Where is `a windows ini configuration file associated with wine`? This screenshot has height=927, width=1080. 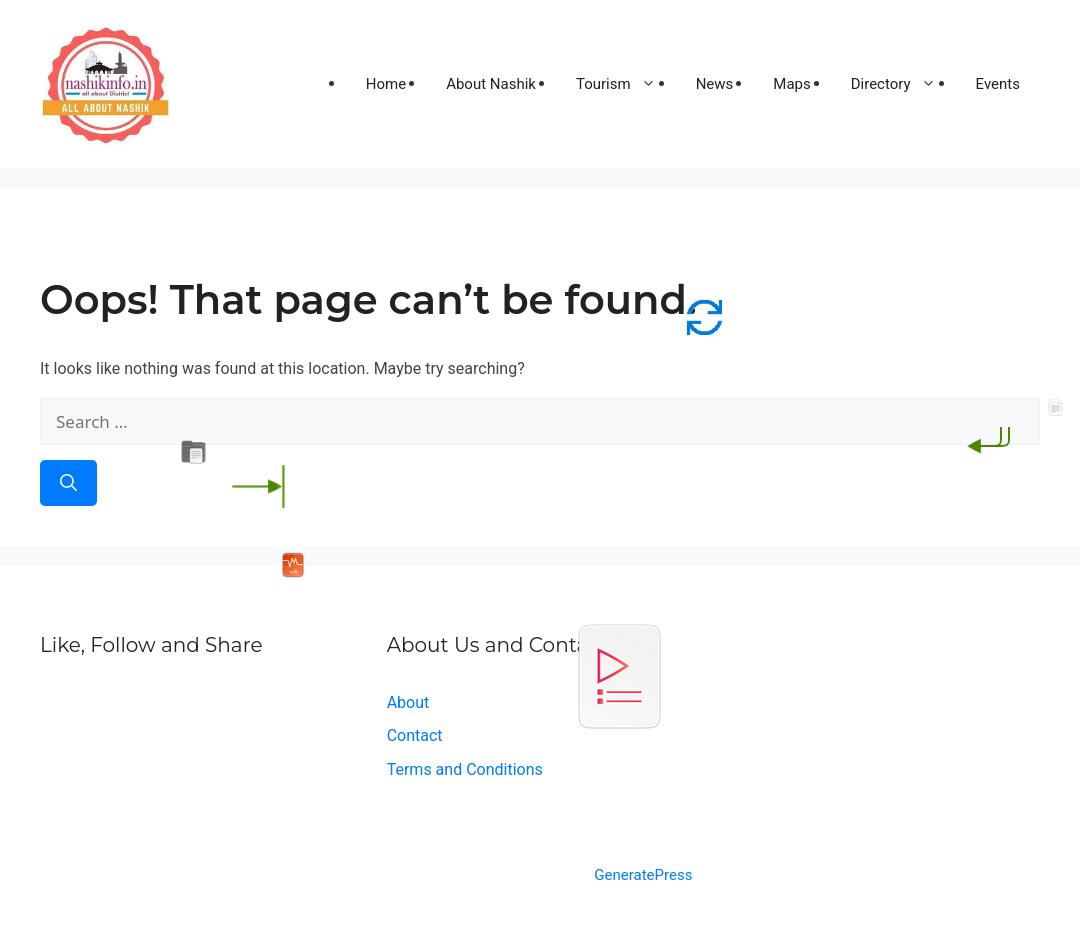 a windows ini configuration file associated with wine is located at coordinates (1055, 407).